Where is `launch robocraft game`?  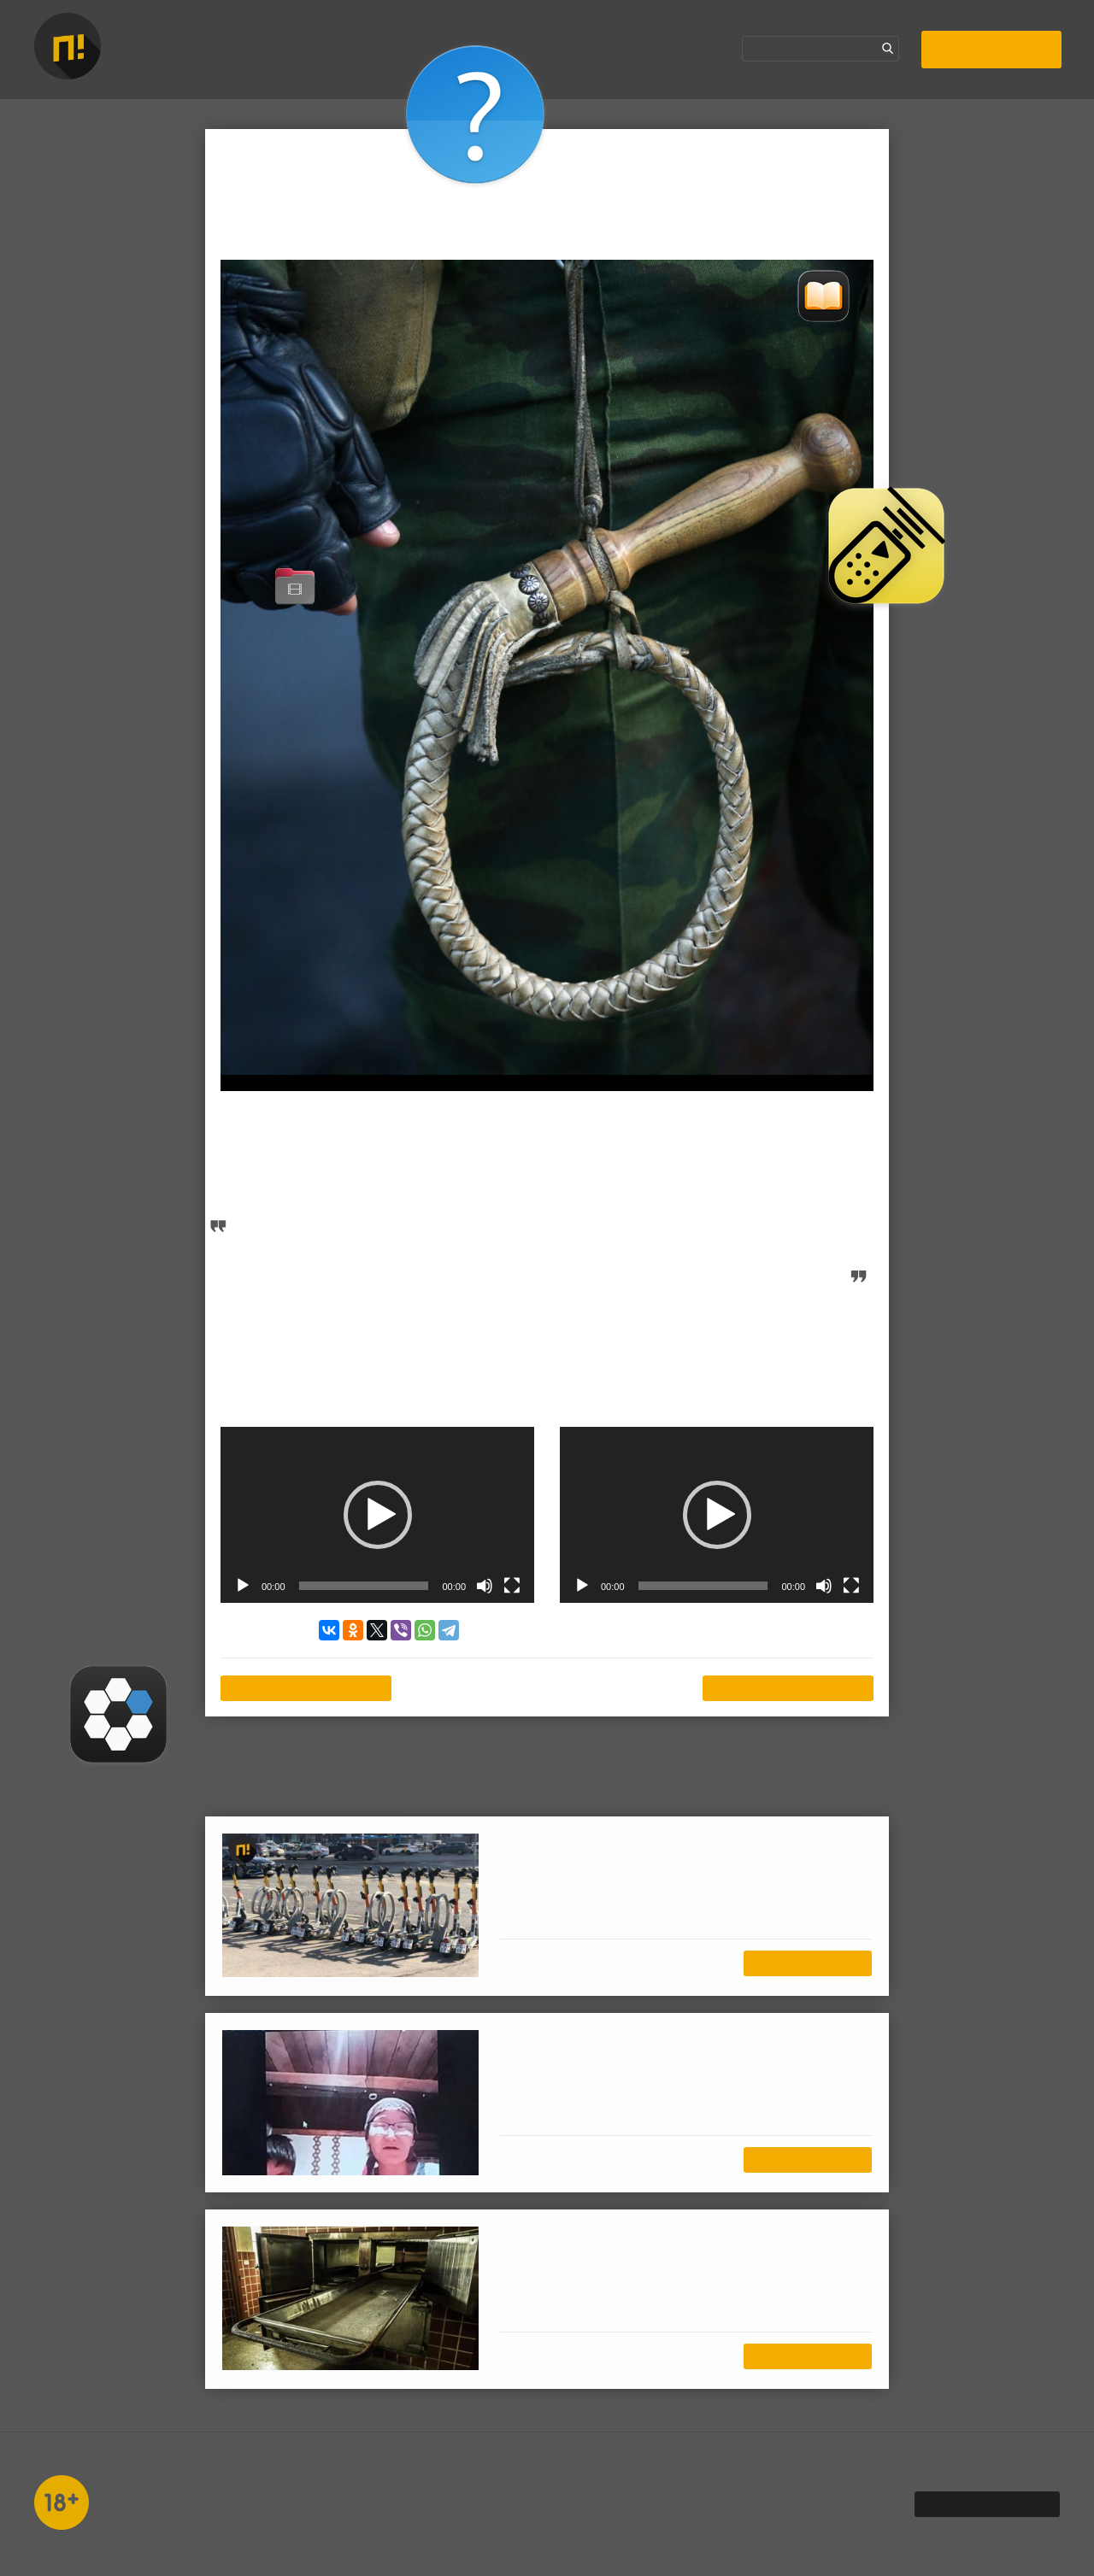
launch robocraft game is located at coordinates (118, 1714).